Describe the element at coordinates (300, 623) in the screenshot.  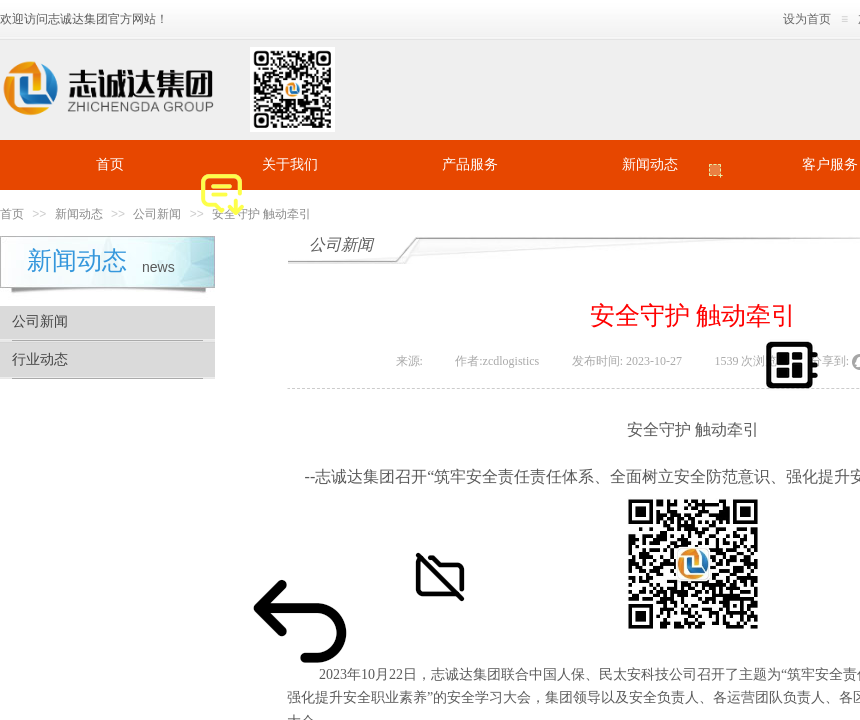
I see `undo the last action` at that location.